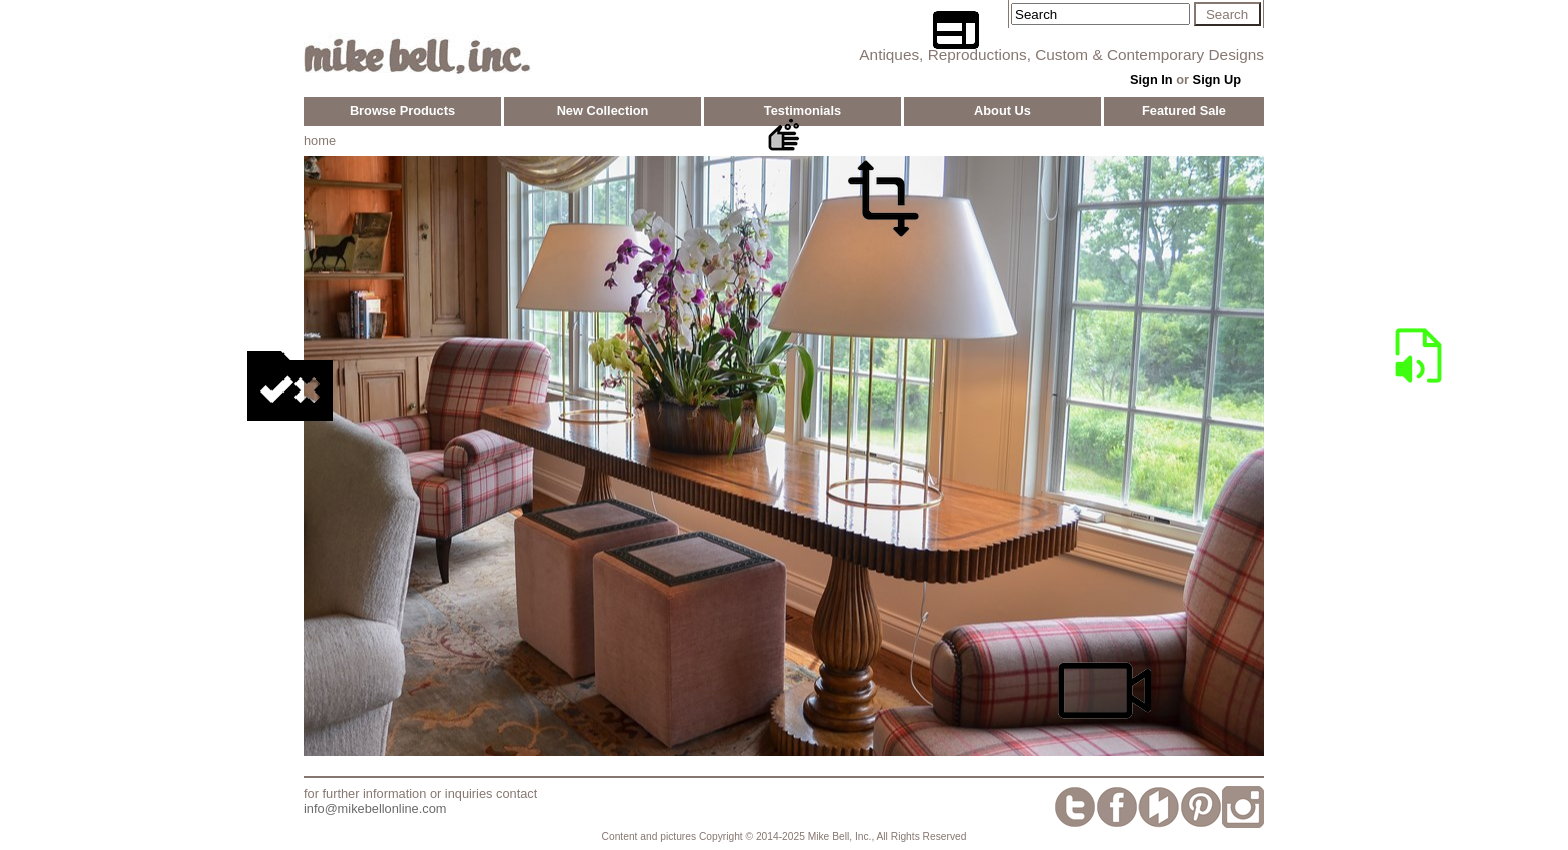 Image resolution: width=1568 pixels, height=850 pixels. Describe the element at coordinates (784, 134) in the screenshot. I see `indicates handwashing facilities available` at that location.